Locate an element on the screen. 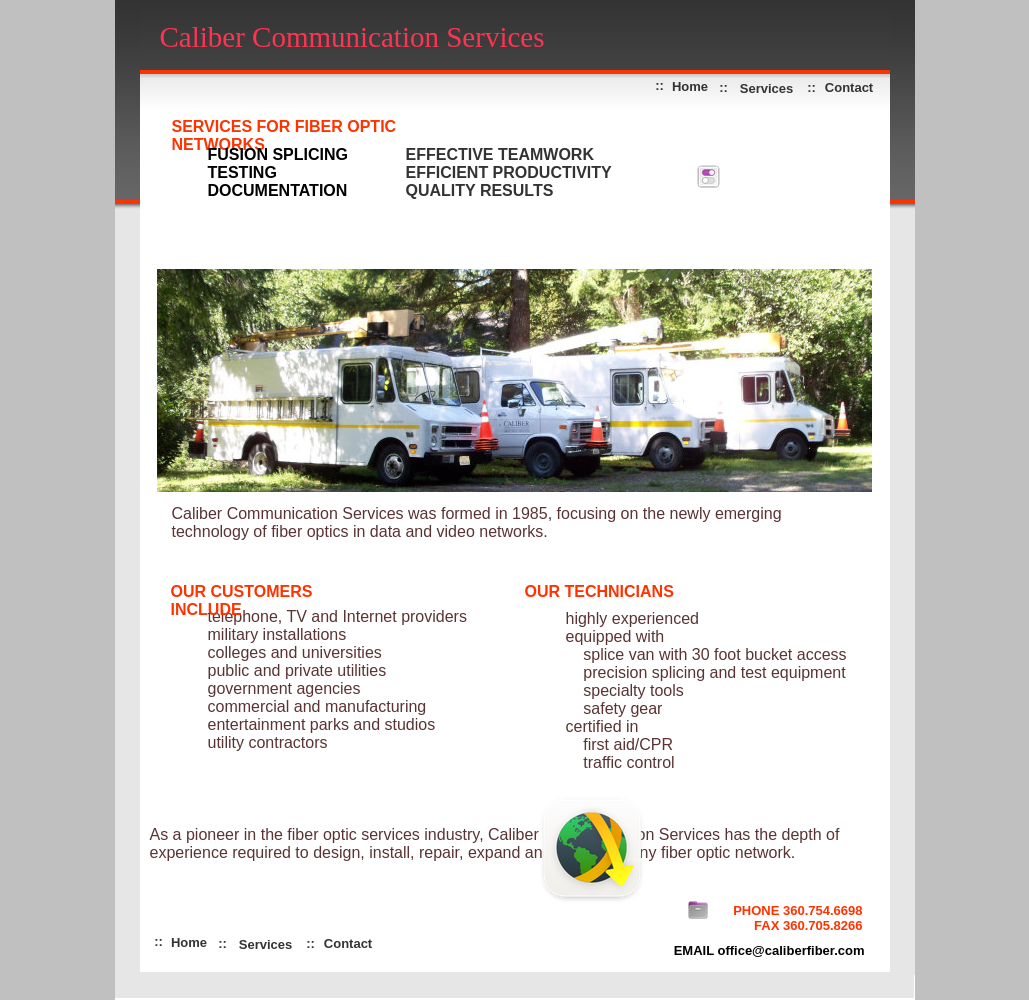 The height and width of the screenshot is (1000, 1029). open jdownloader download manager is located at coordinates (592, 848).